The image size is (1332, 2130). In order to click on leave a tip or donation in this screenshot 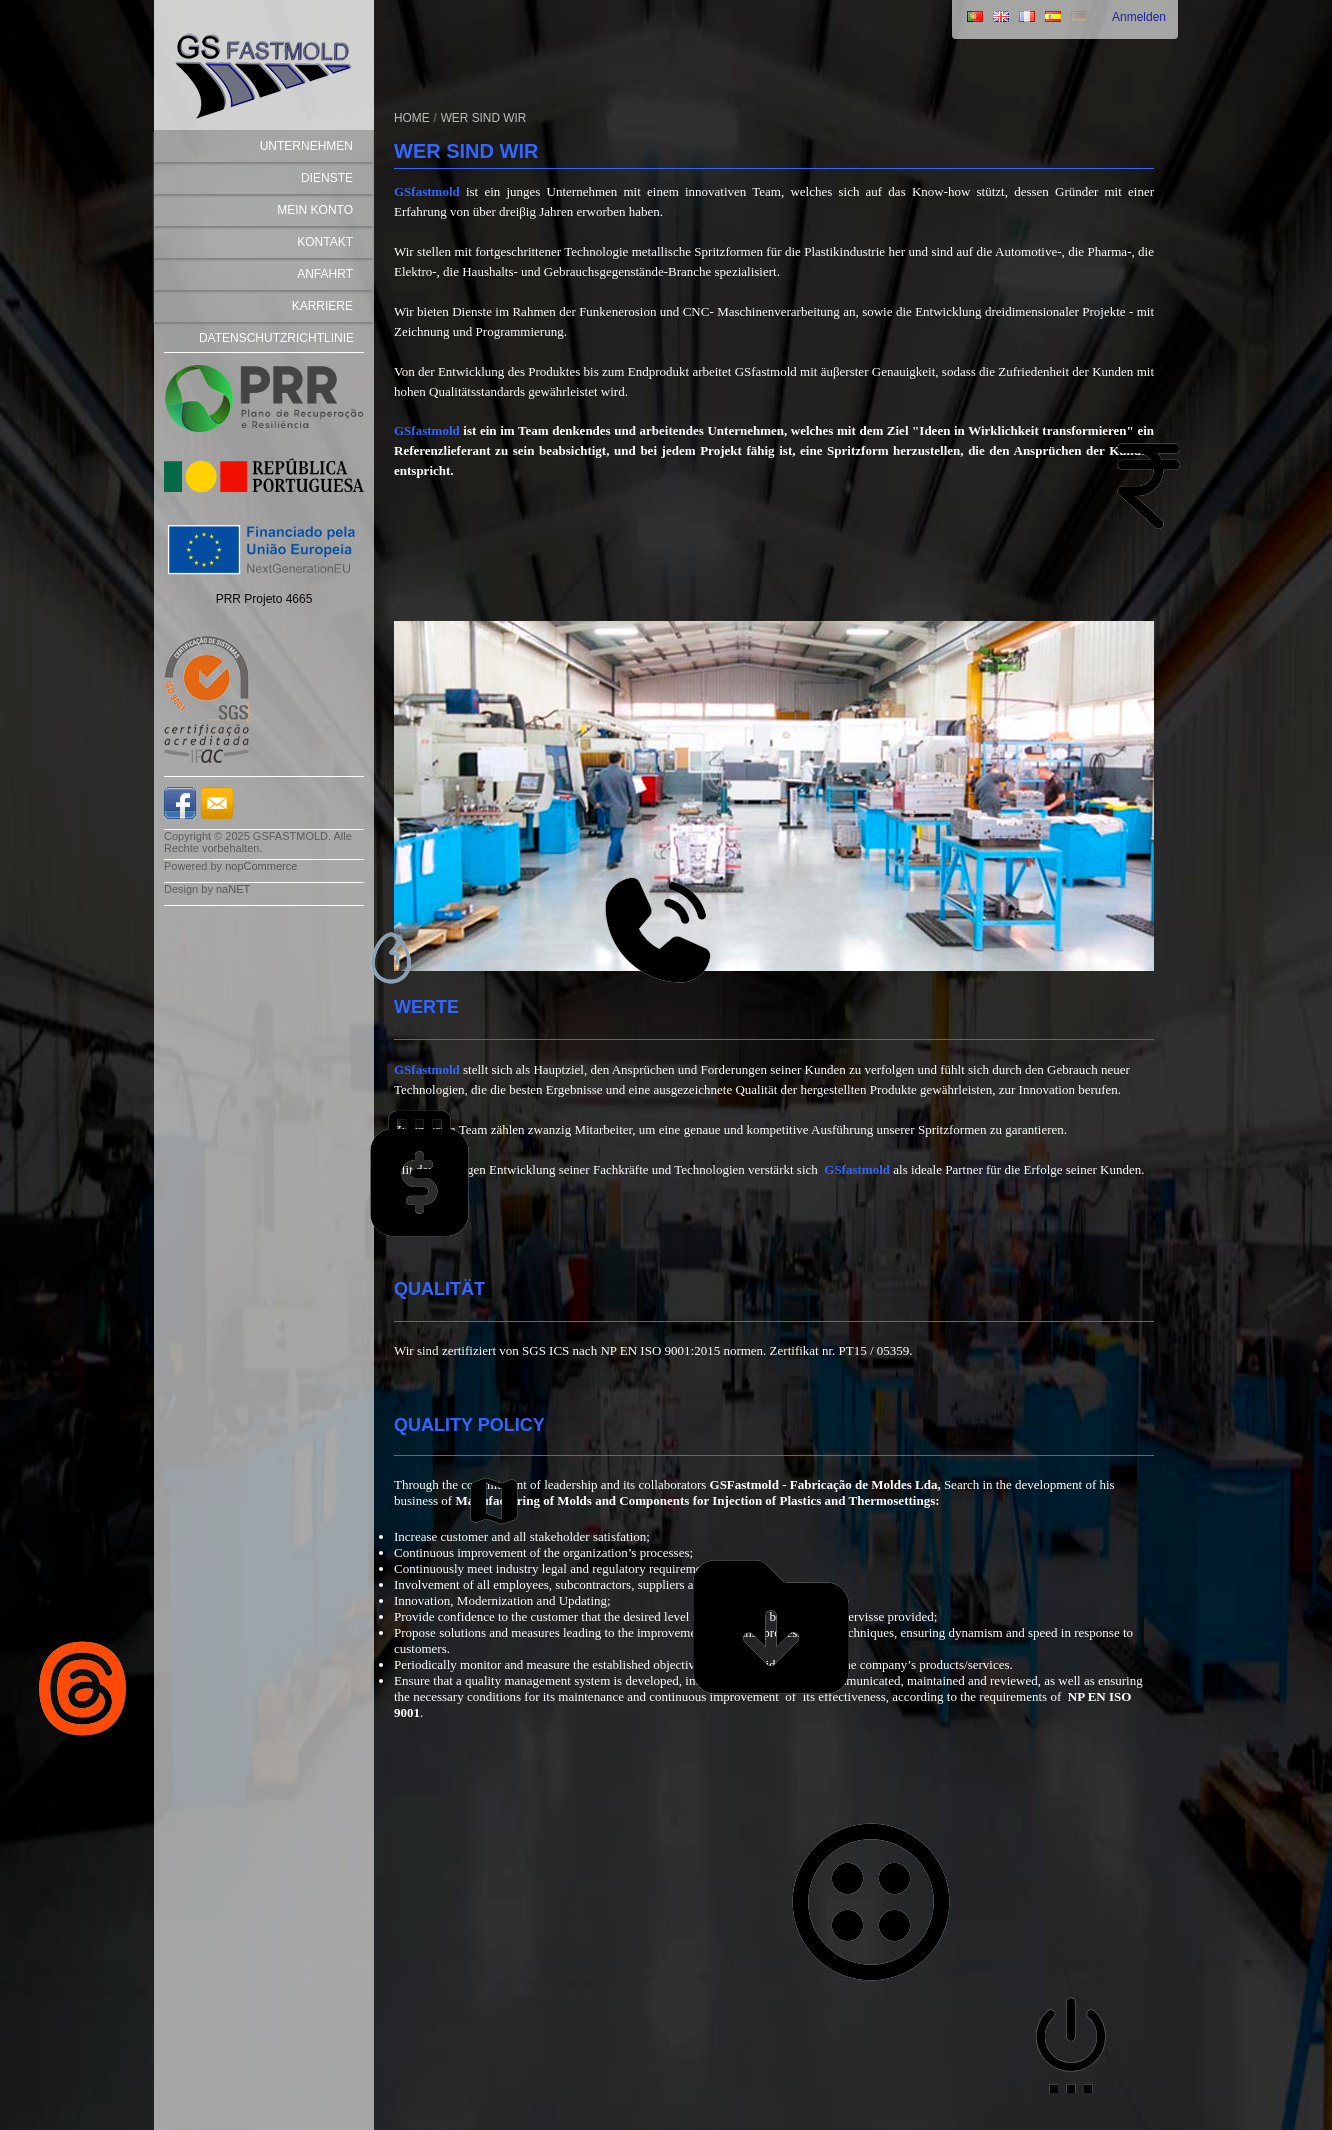, I will do `click(419, 1173)`.